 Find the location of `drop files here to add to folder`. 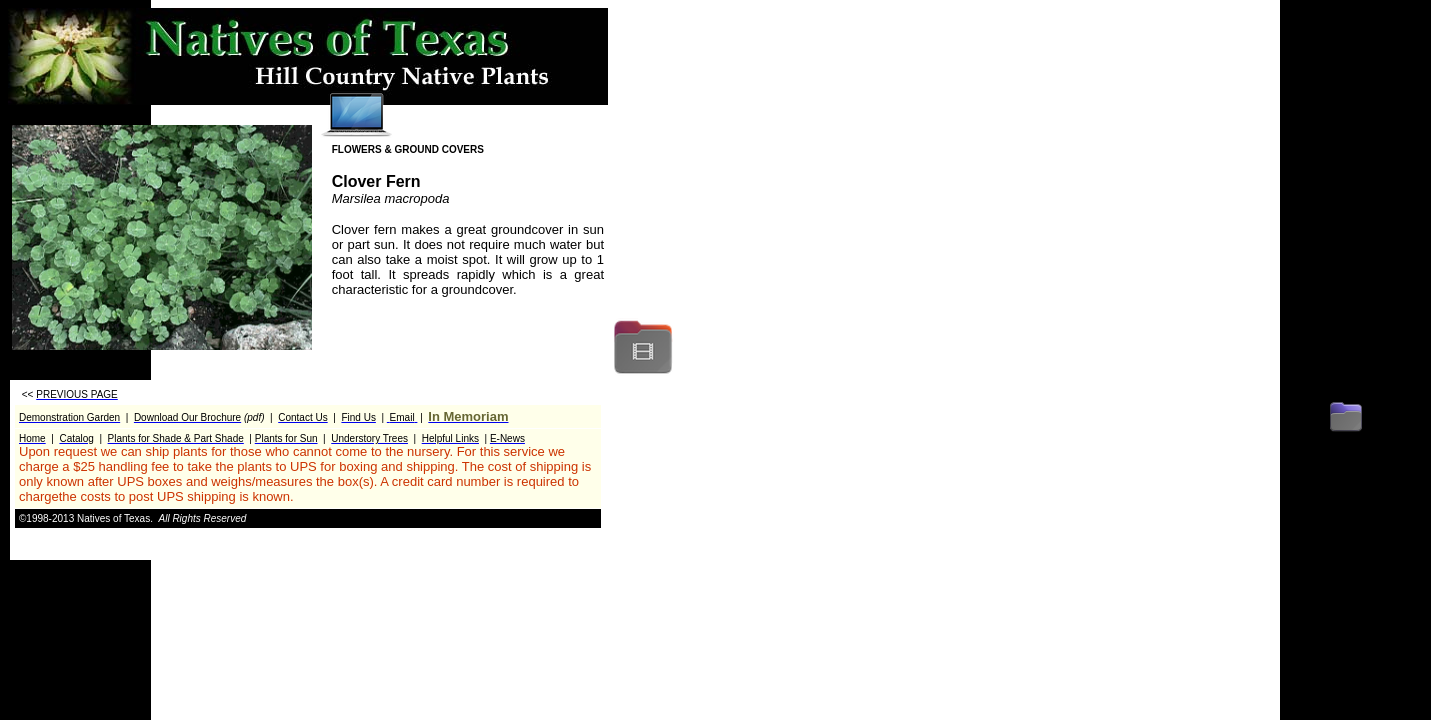

drop files here to add to folder is located at coordinates (1346, 416).